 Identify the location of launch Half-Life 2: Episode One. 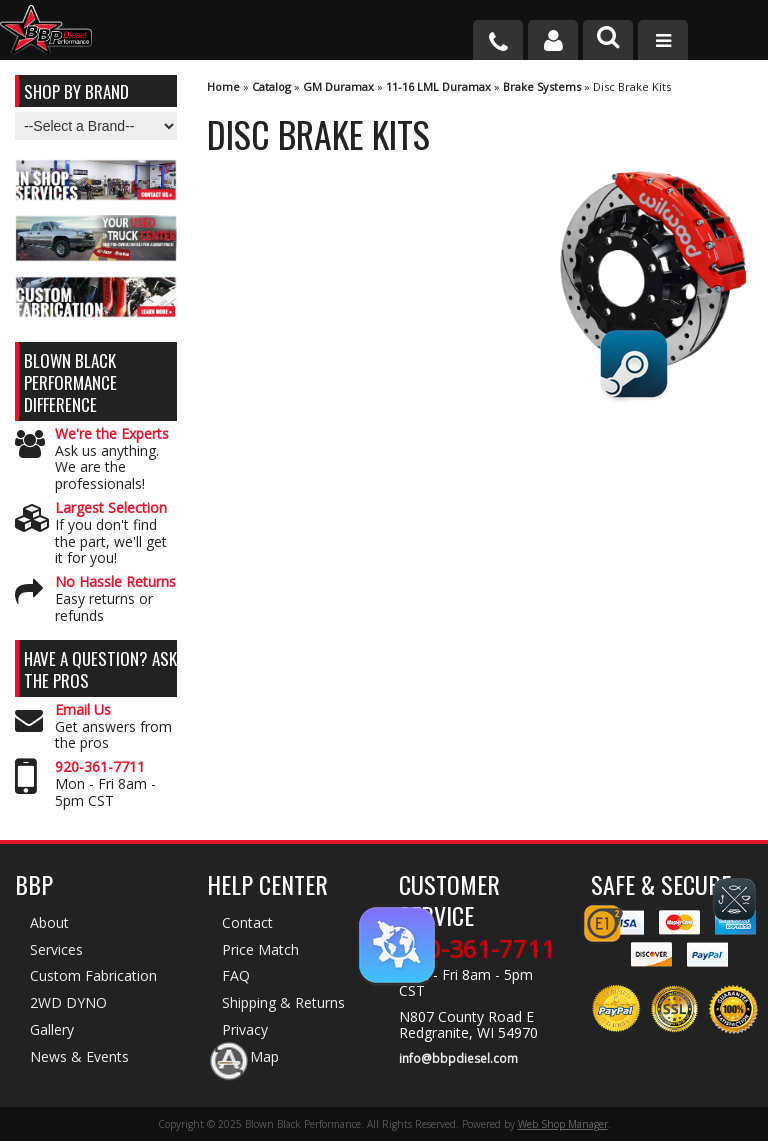
(602, 923).